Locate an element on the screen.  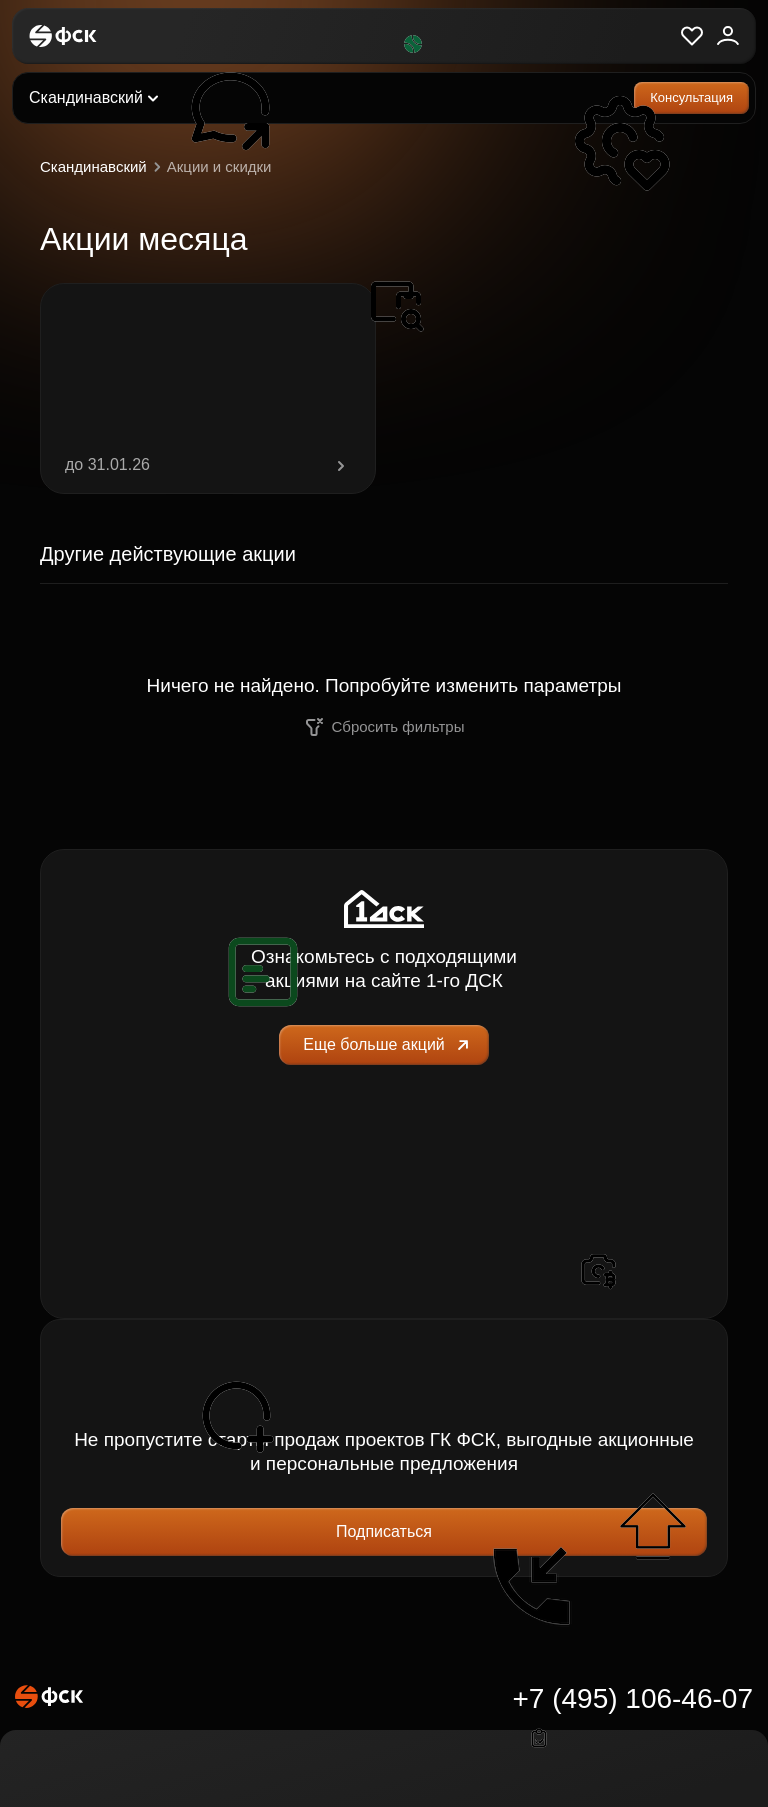
access tennis or sports-related features is located at coordinates (413, 44).